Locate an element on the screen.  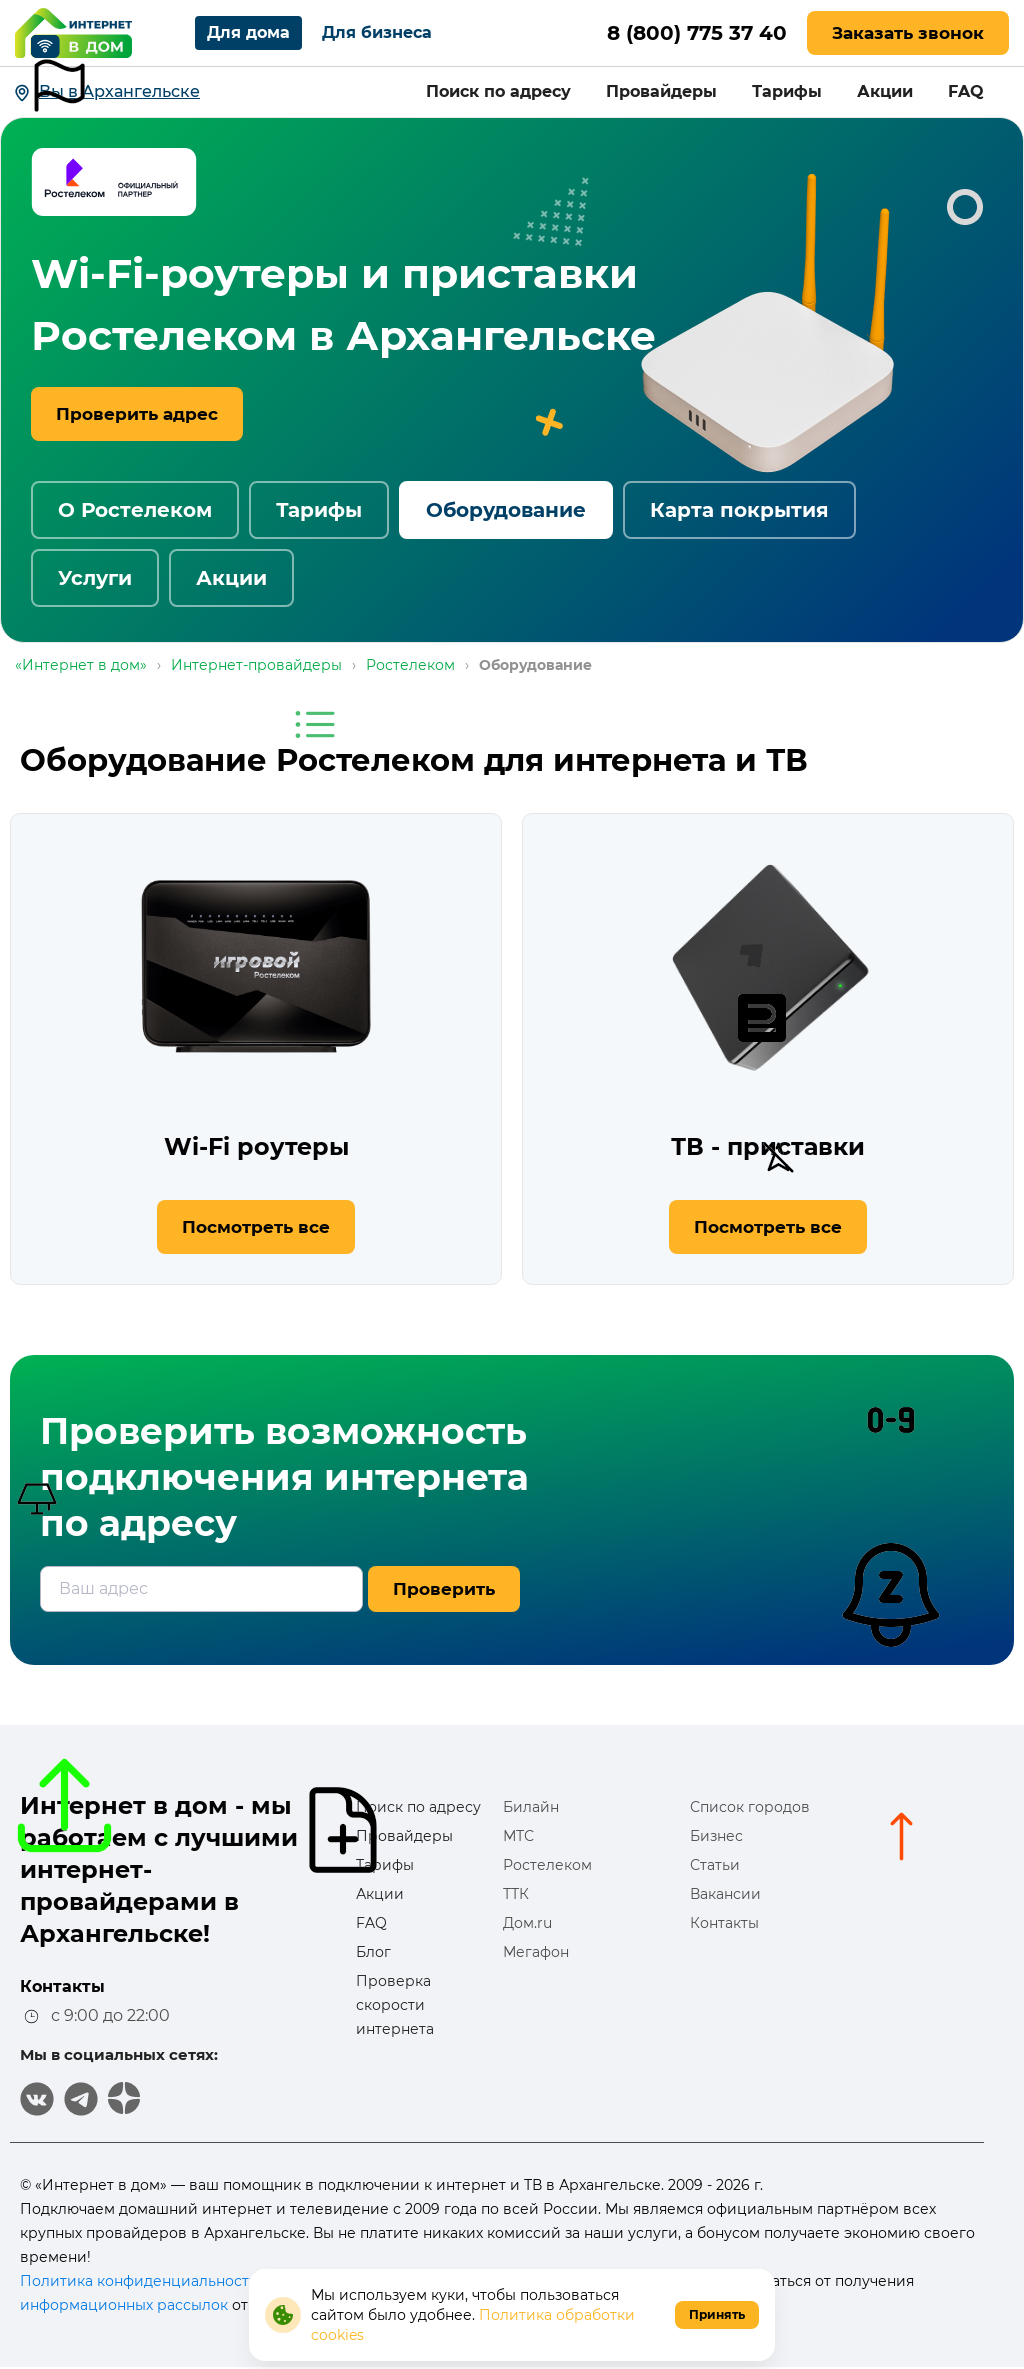
indicates a superset relationship in mathematical notation is located at coordinates (762, 1018).